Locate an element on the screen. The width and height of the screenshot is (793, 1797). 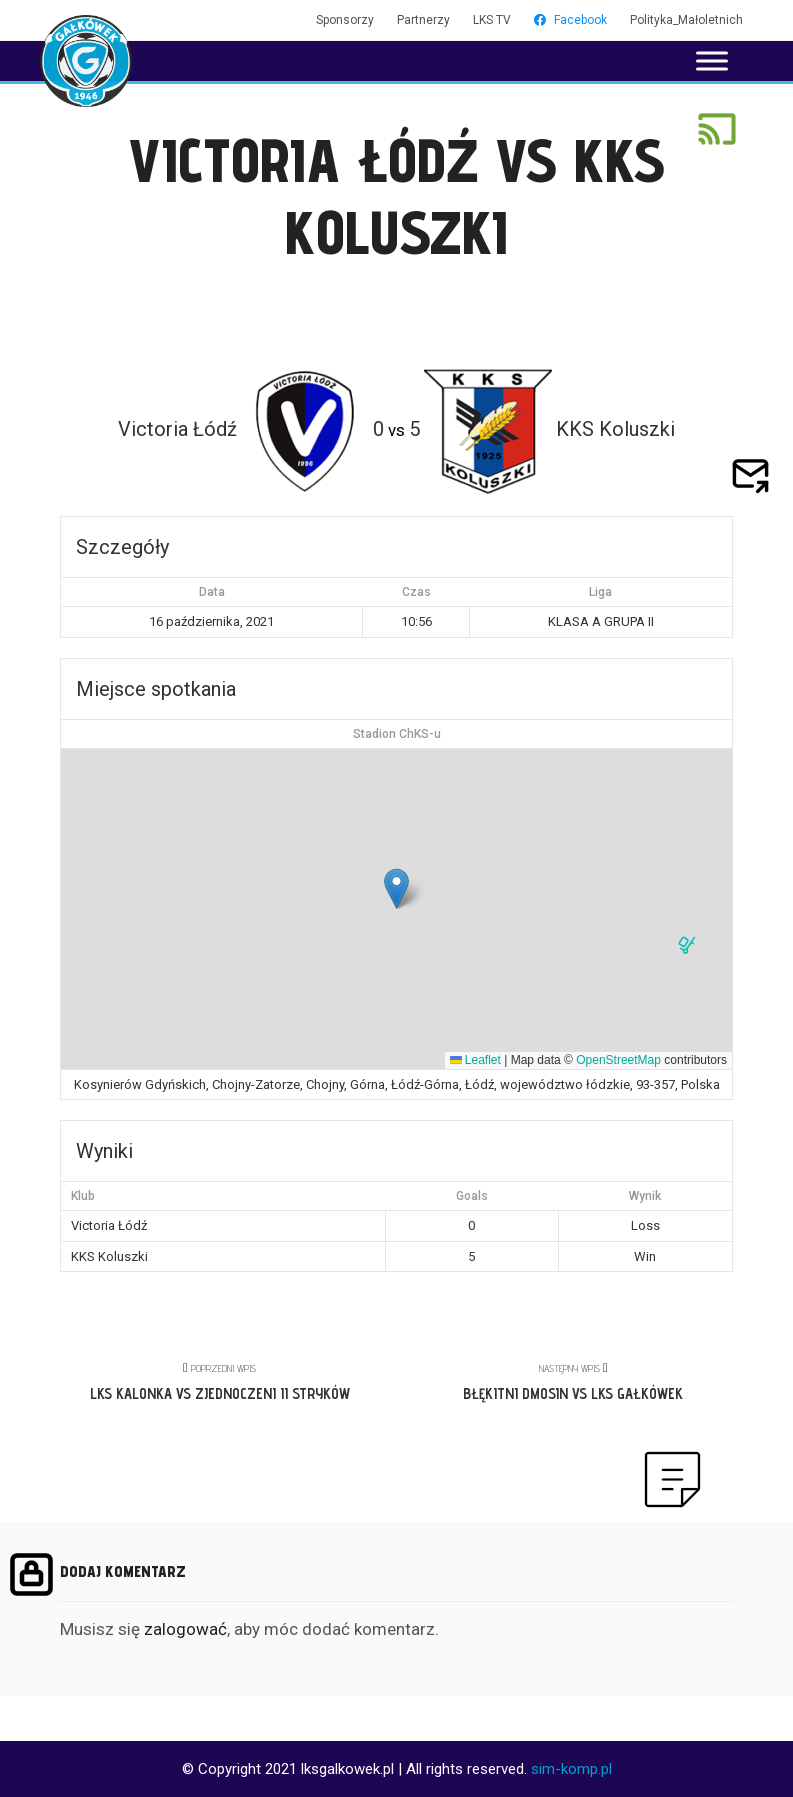
create a new note is located at coordinates (672, 1479).